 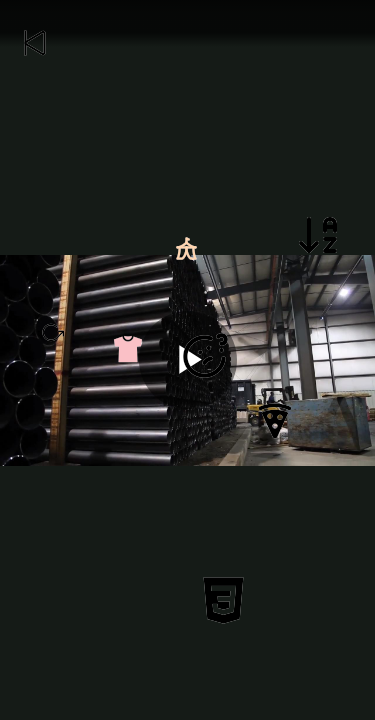 I want to click on skip to previous track, so click(x=35, y=43).